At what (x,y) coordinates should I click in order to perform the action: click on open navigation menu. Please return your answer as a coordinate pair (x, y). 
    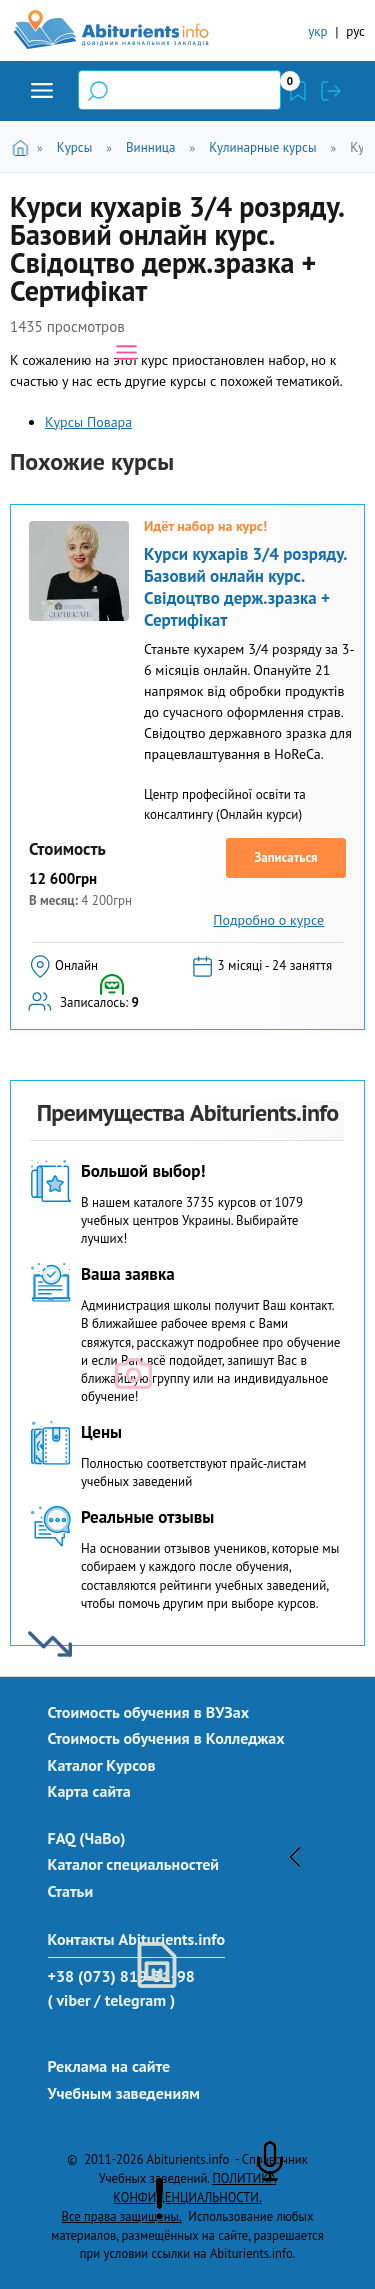
    Looking at the image, I should click on (126, 352).